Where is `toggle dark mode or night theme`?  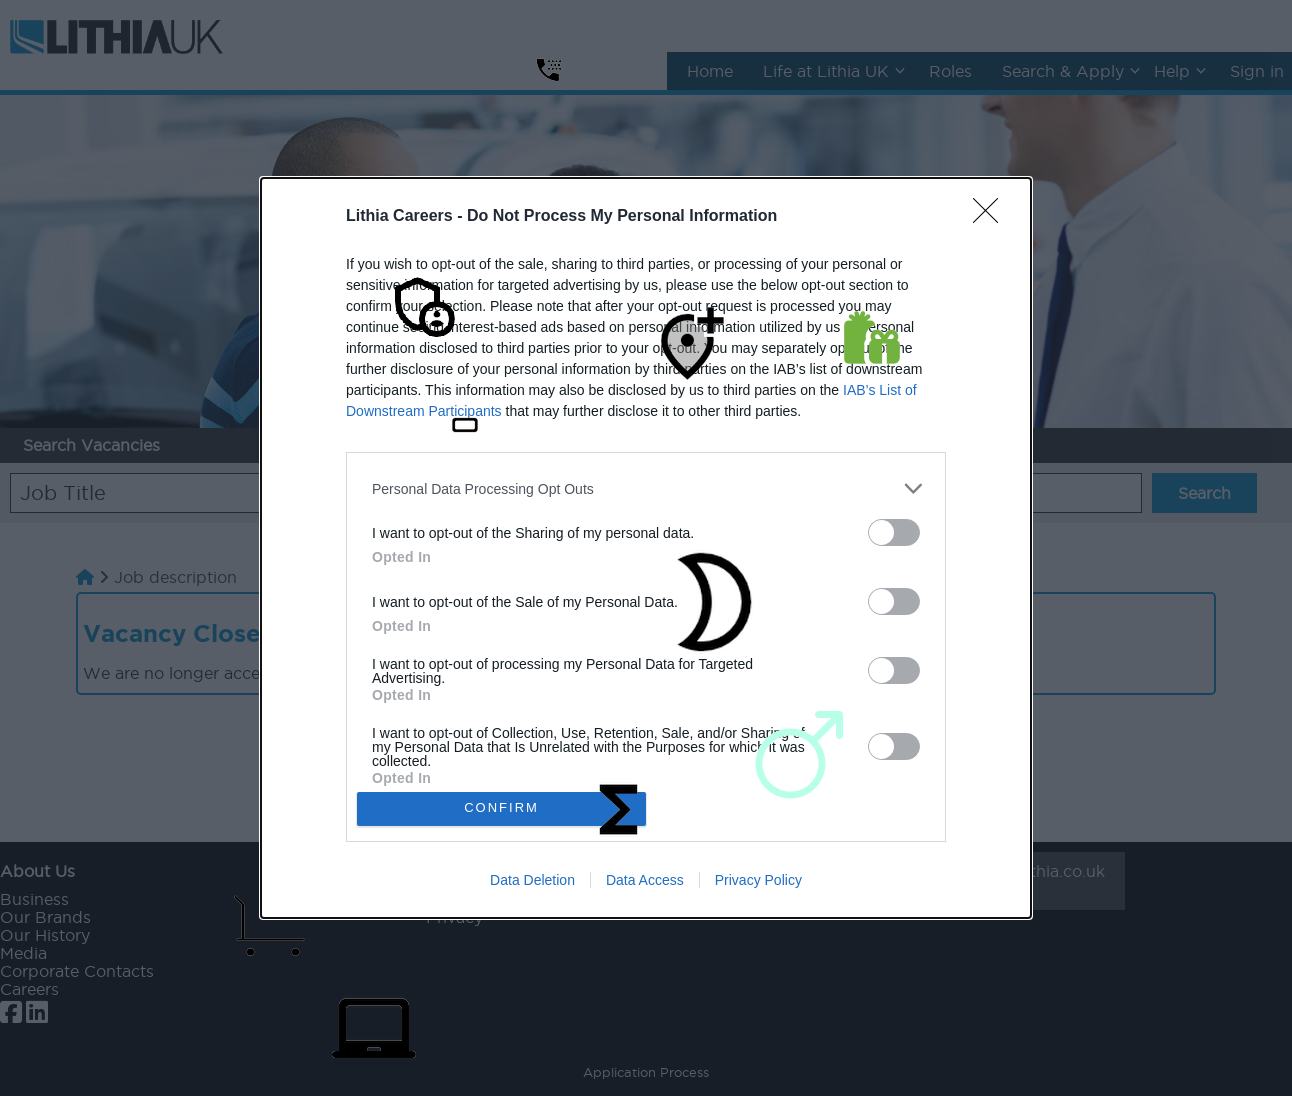 toggle dark mode or night theme is located at coordinates (712, 602).